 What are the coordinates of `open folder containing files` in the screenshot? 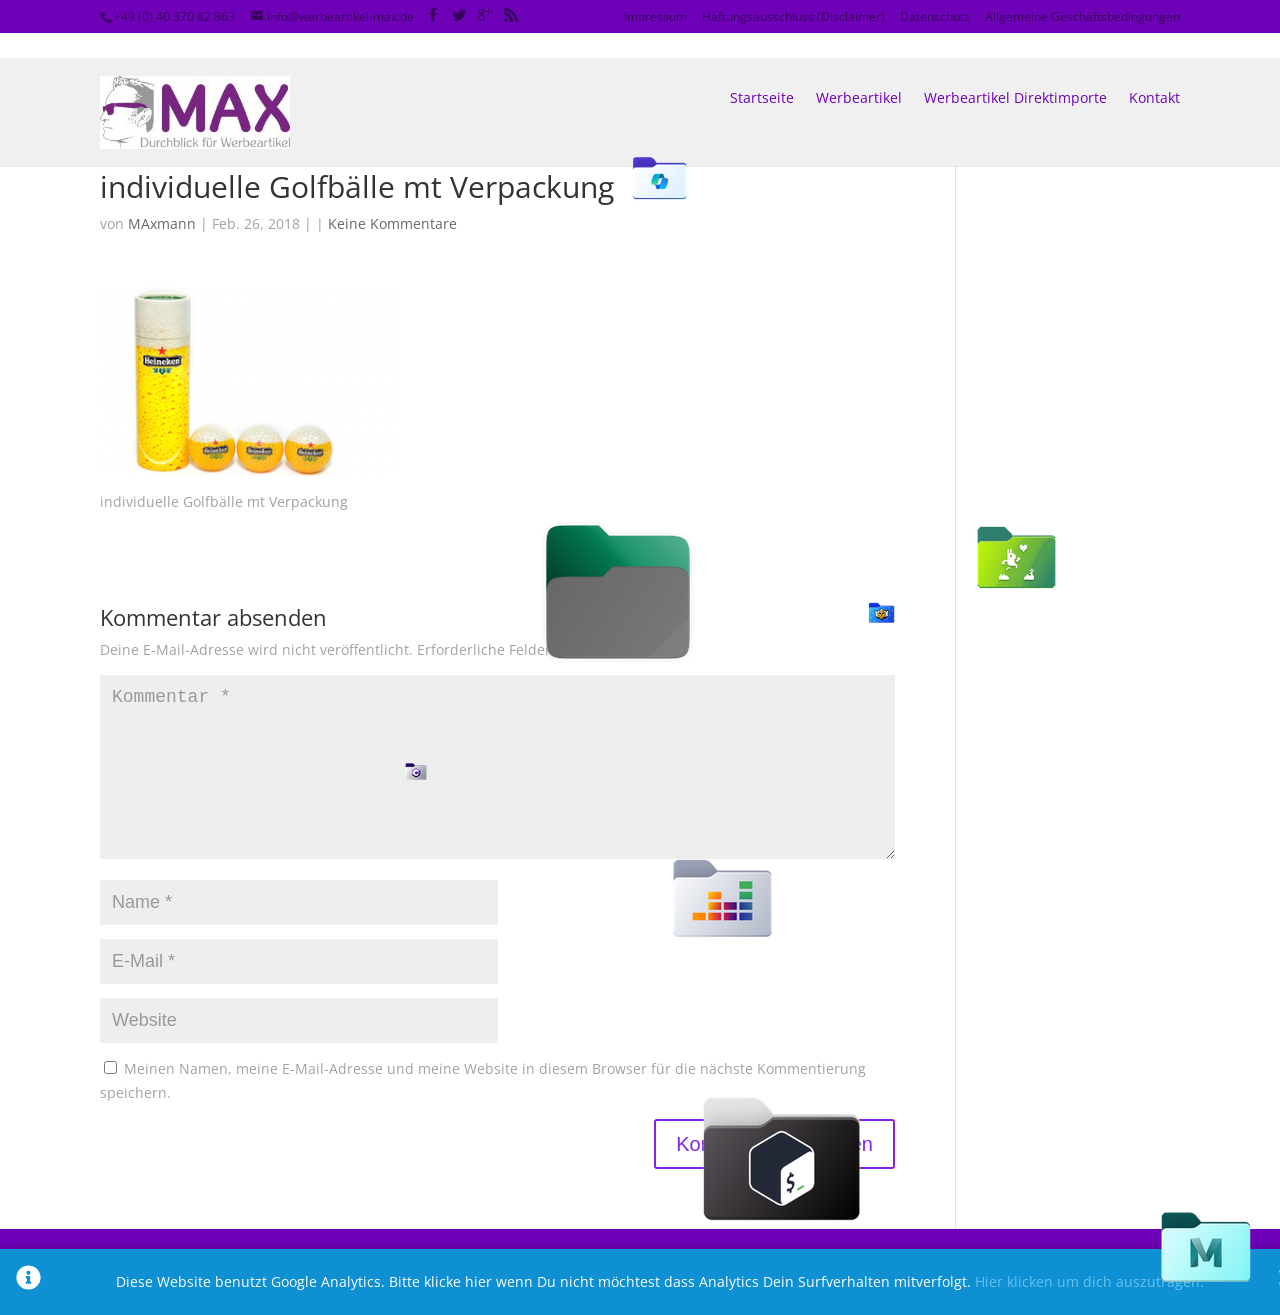 It's located at (618, 592).